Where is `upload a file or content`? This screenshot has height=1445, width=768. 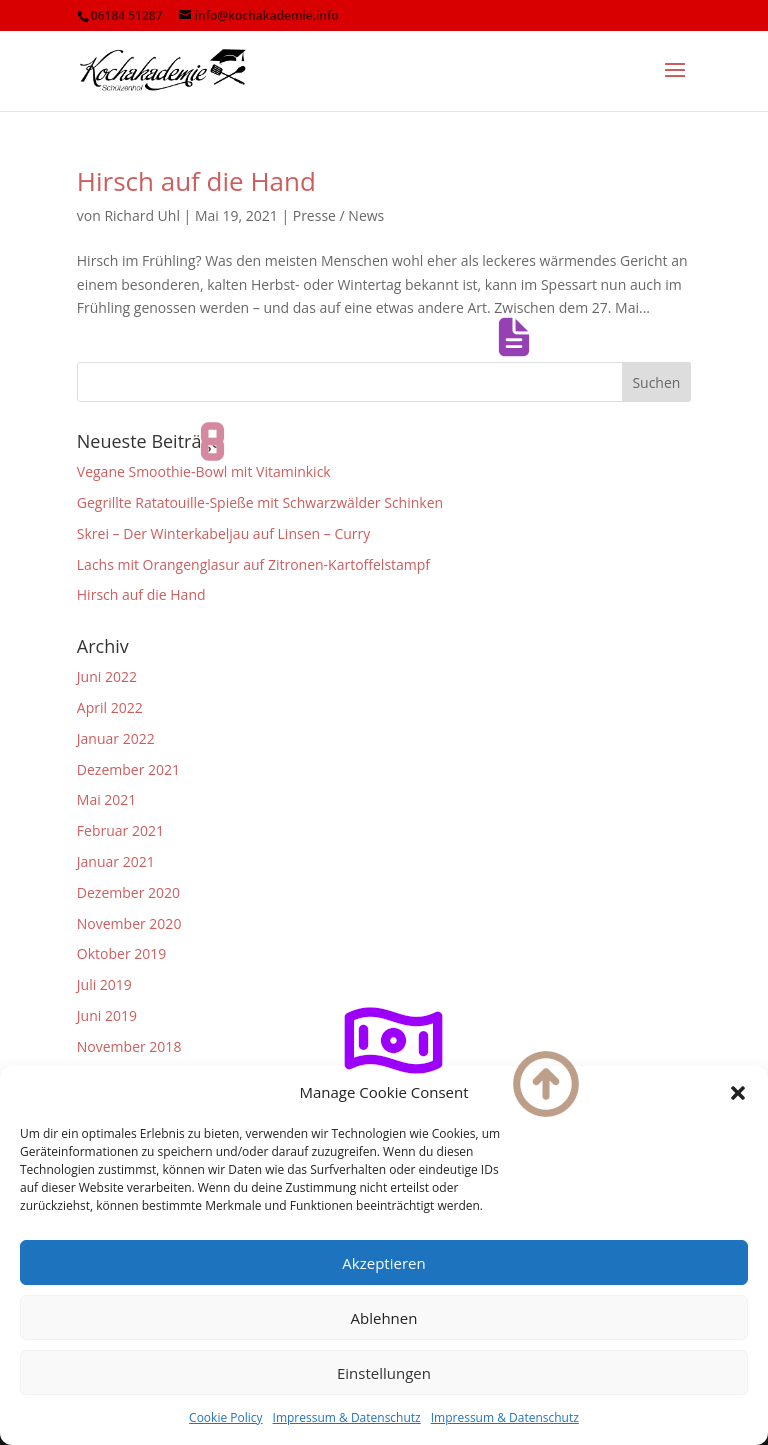
upload a file or content is located at coordinates (546, 1084).